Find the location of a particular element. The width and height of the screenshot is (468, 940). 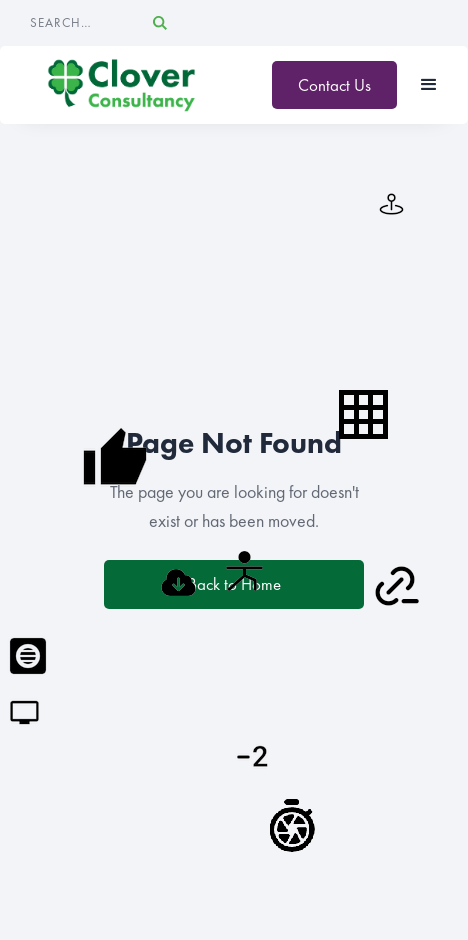

decrease exposure by 2 stops is located at coordinates (253, 757).